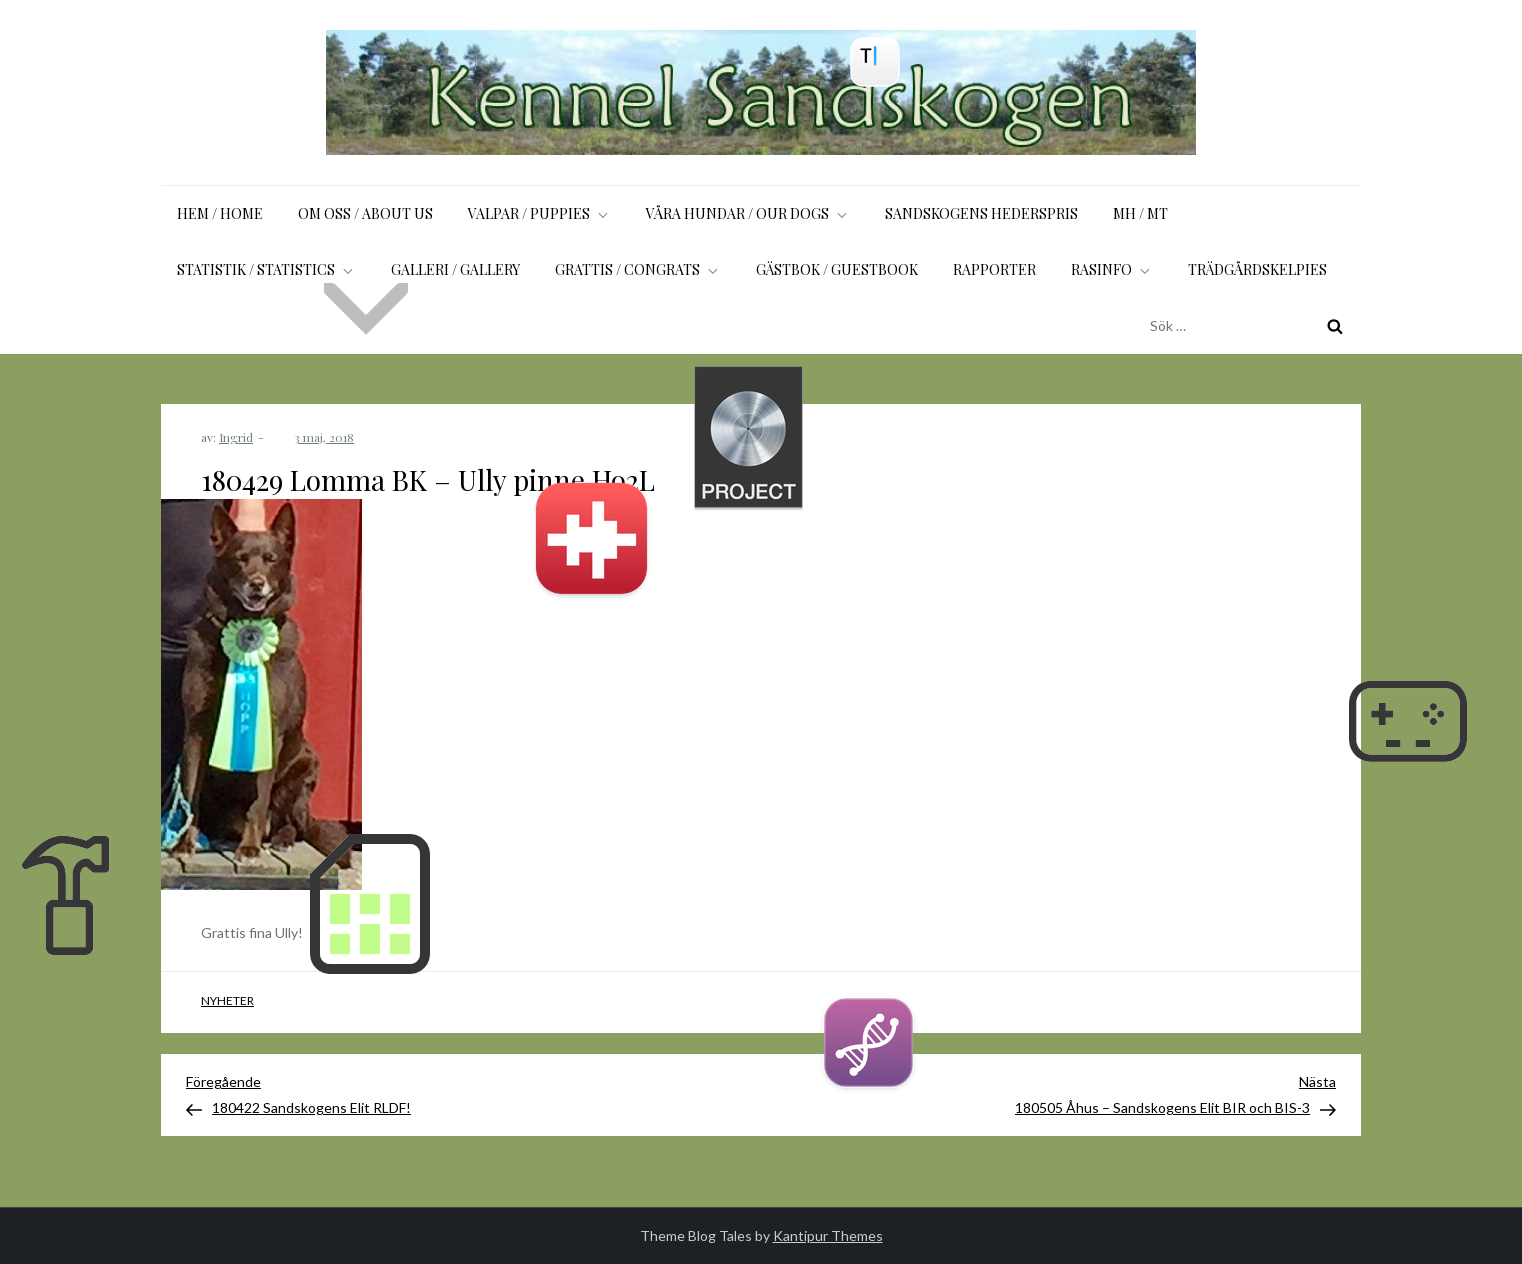 The image size is (1522, 1264). Describe the element at coordinates (366, 311) in the screenshot. I see `scroll down or view more content` at that location.